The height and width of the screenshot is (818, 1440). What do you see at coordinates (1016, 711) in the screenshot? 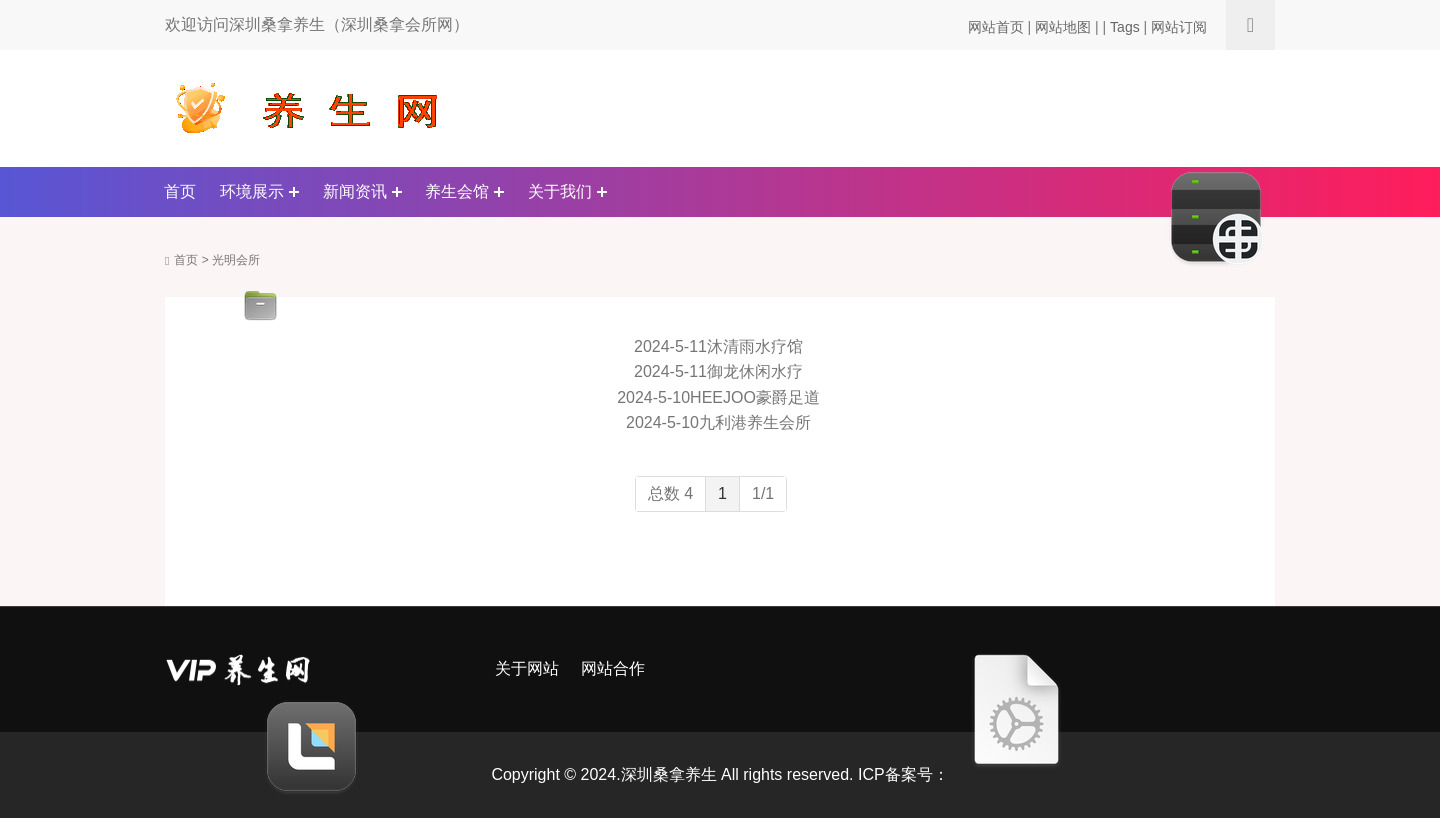
I see `a batch file or executable script` at bounding box center [1016, 711].